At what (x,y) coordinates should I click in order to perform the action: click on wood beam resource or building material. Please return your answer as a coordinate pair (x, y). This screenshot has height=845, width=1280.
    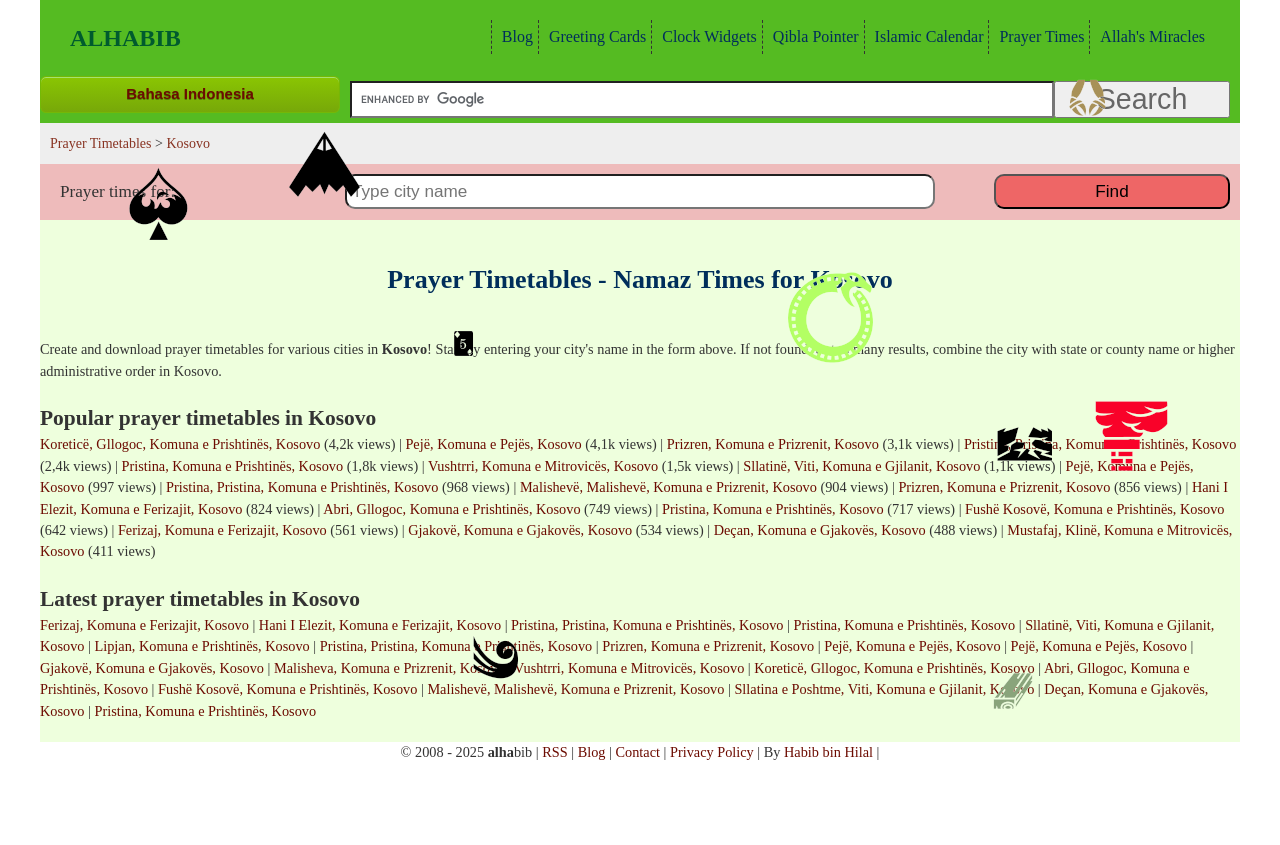
    Looking at the image, I should click on (1013, 691).